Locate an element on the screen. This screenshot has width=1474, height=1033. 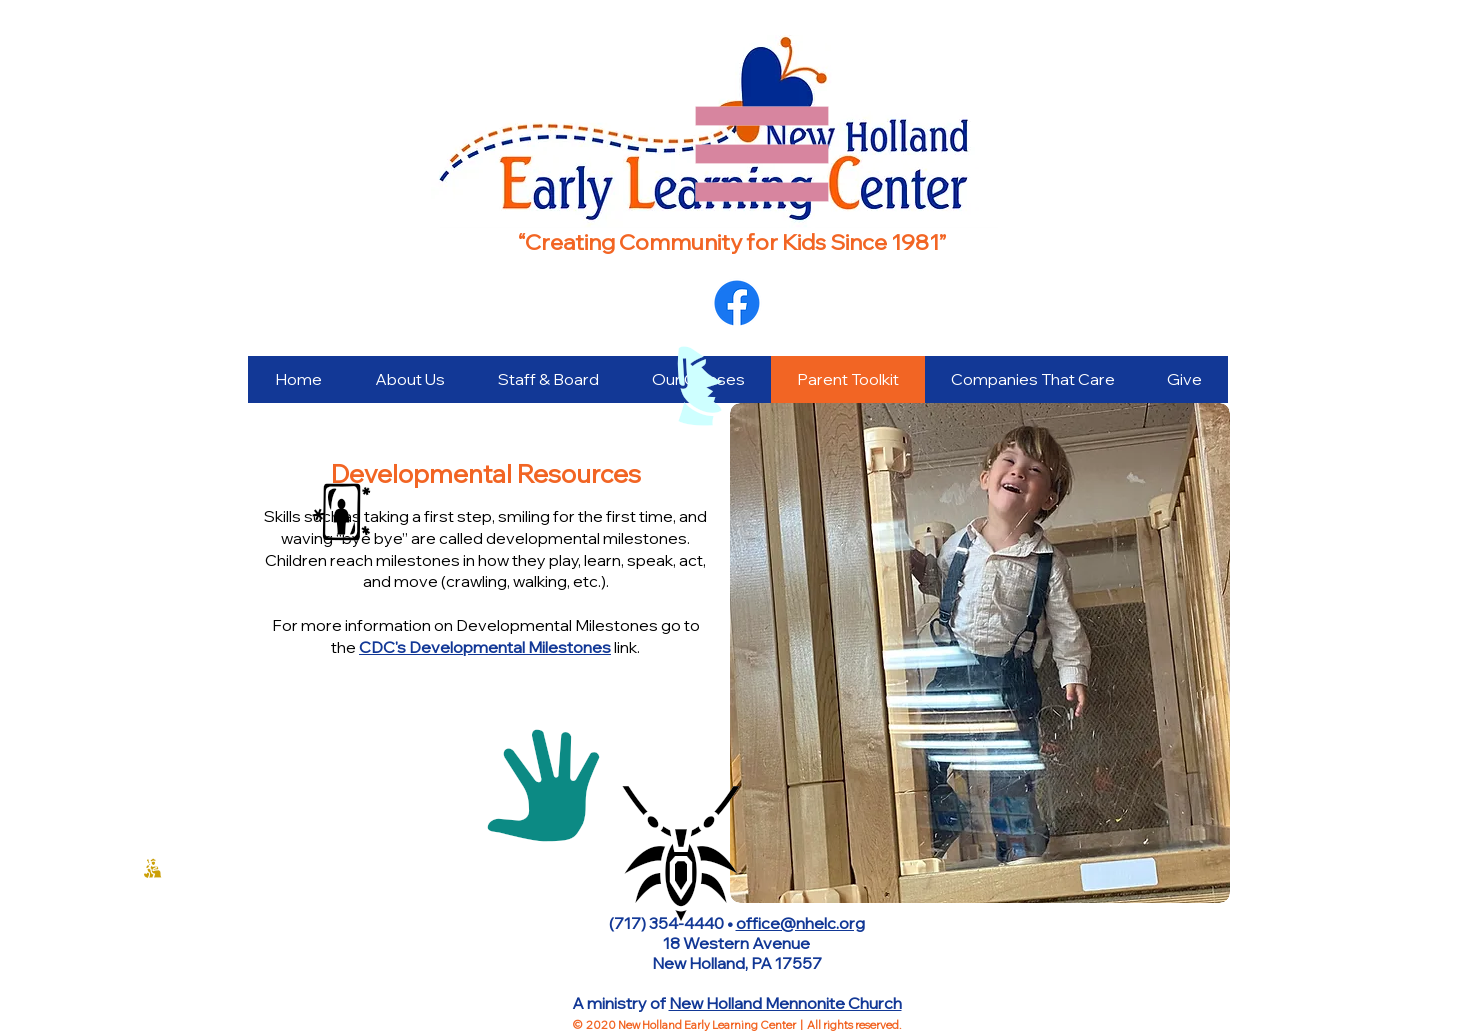
equip a tribal accessory or amulet is located at coordinates (681, 854).